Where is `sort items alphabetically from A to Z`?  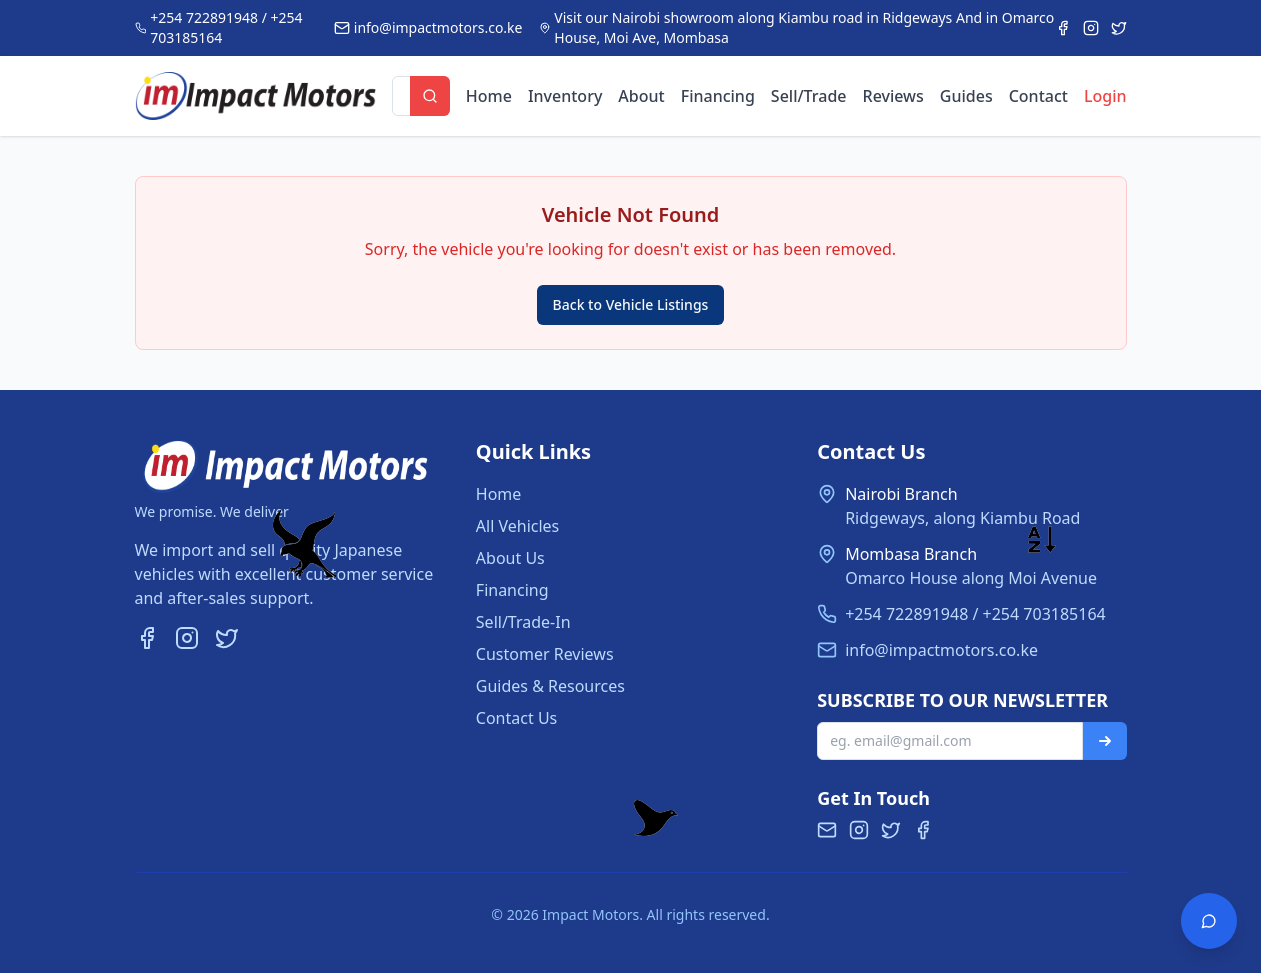
sort items alphabetically from A to Z is located at coordinates (1041, 539).